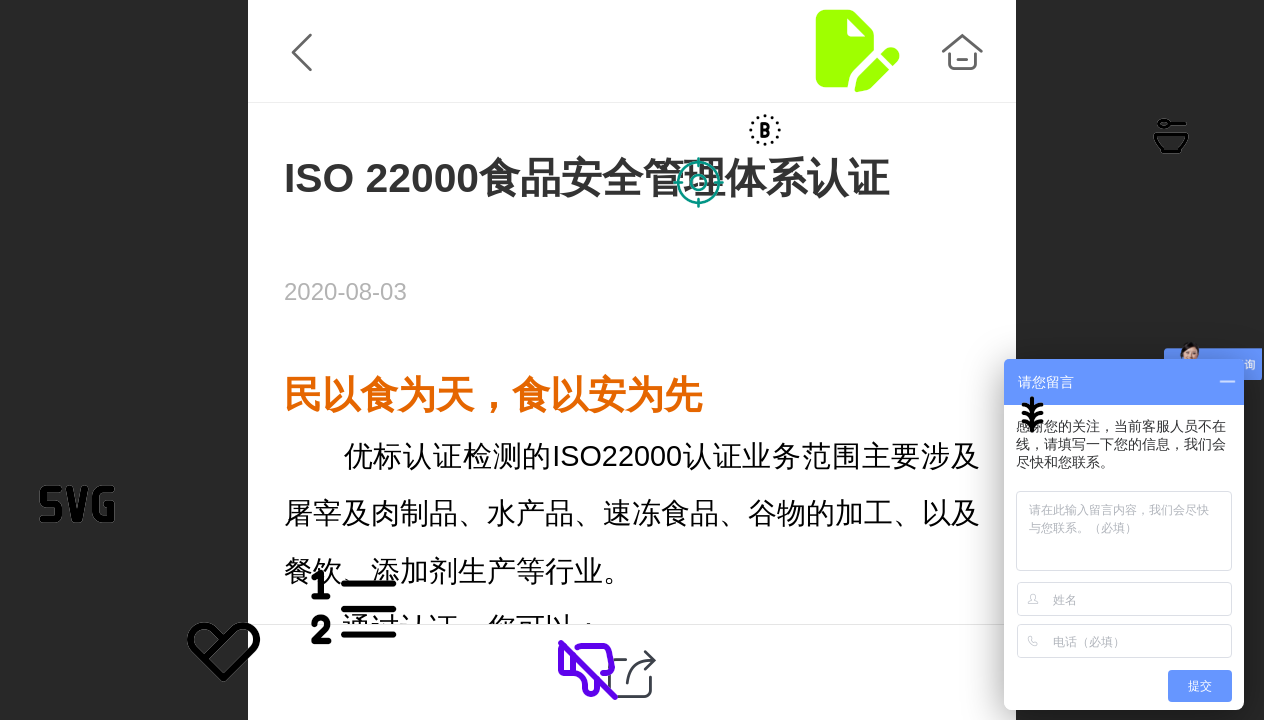  I want to click on create a numbered list, so click(358, 608).